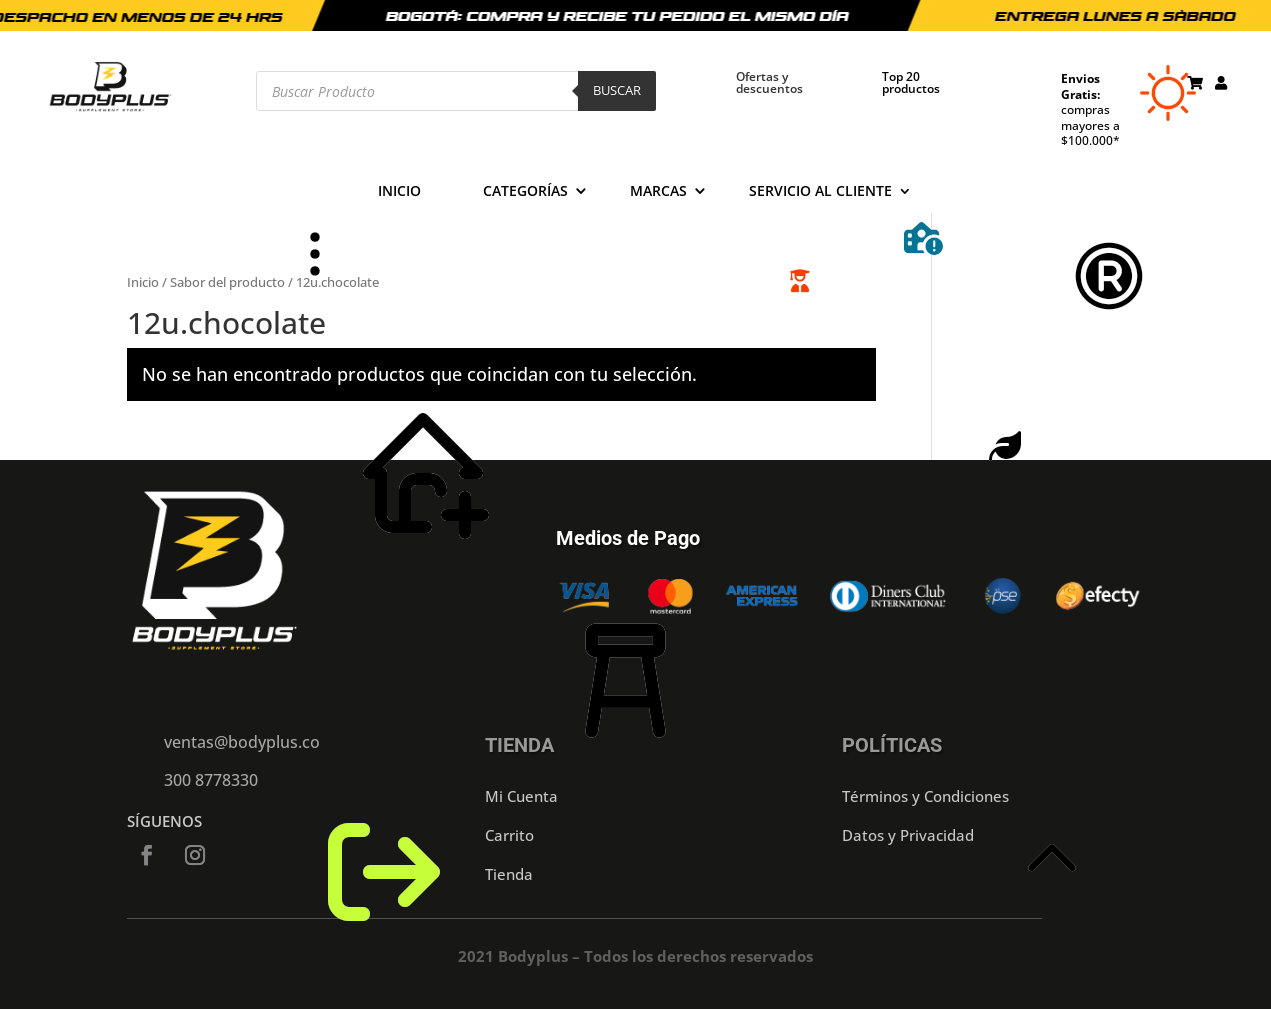  I want to click on view student or graduate profile, so click(800, 281).